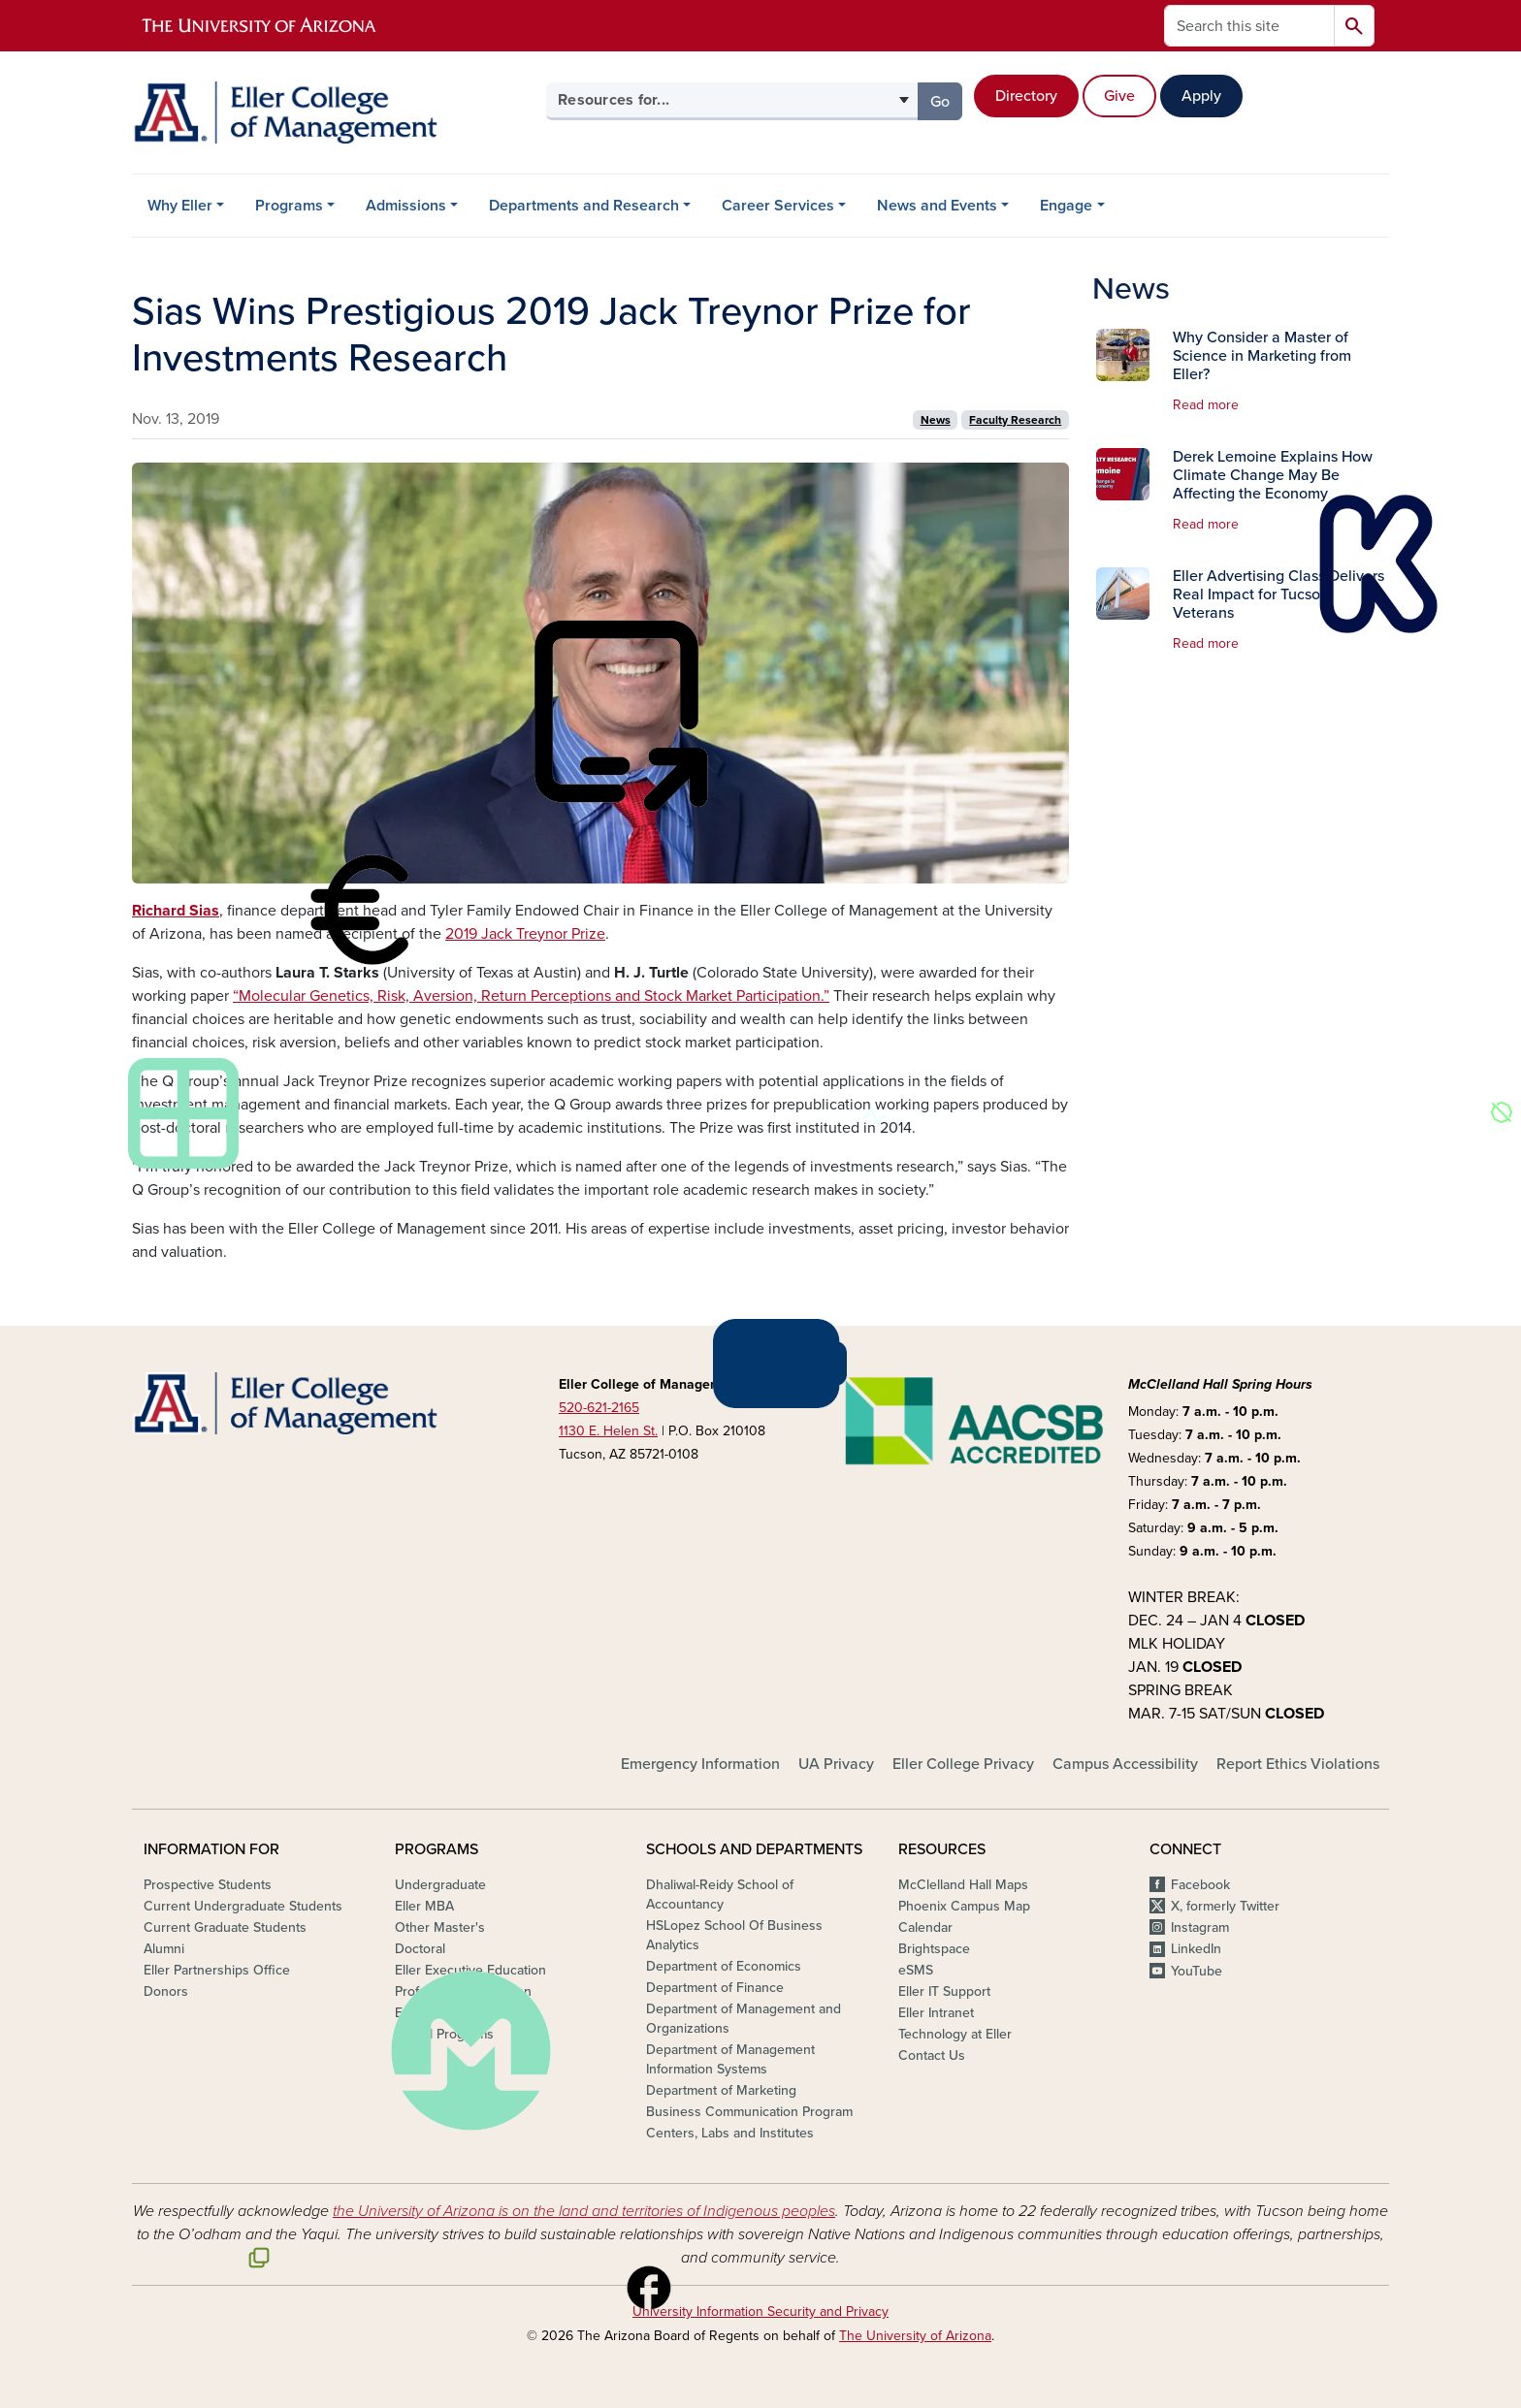 The width and height of the screenshot is (1521, 2408). Describe the element at coordinates (780, 1364) in the screenshot. I see `indicates current battery level` at that location.